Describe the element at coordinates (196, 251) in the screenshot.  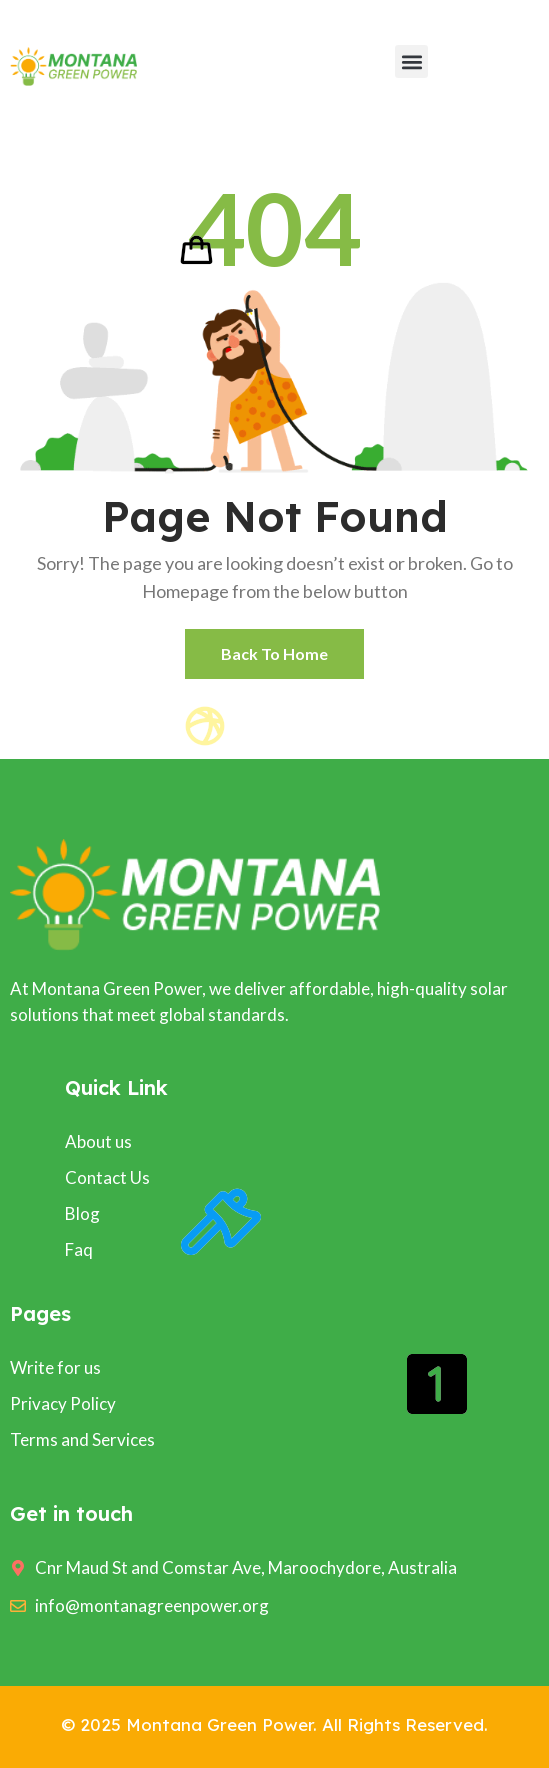
I see `view your shopping bag` at that location.